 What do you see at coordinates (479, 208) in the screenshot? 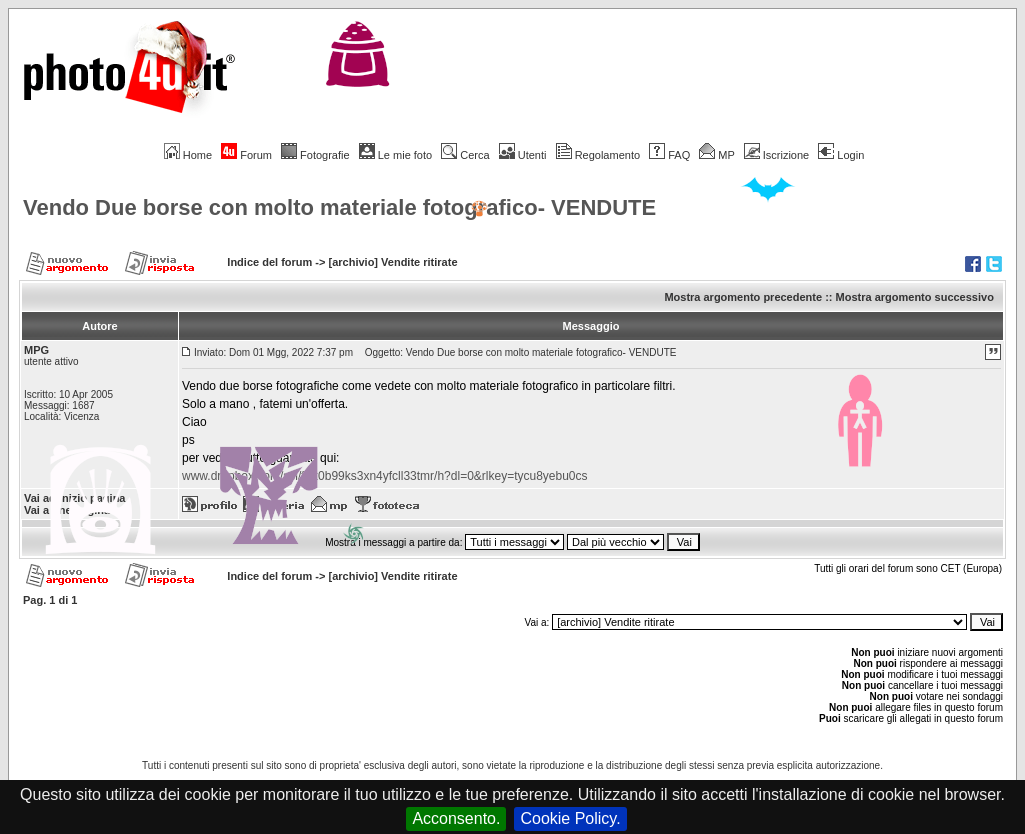
I see `power-up or bonus item in a game` at bounding box center [479, 208].